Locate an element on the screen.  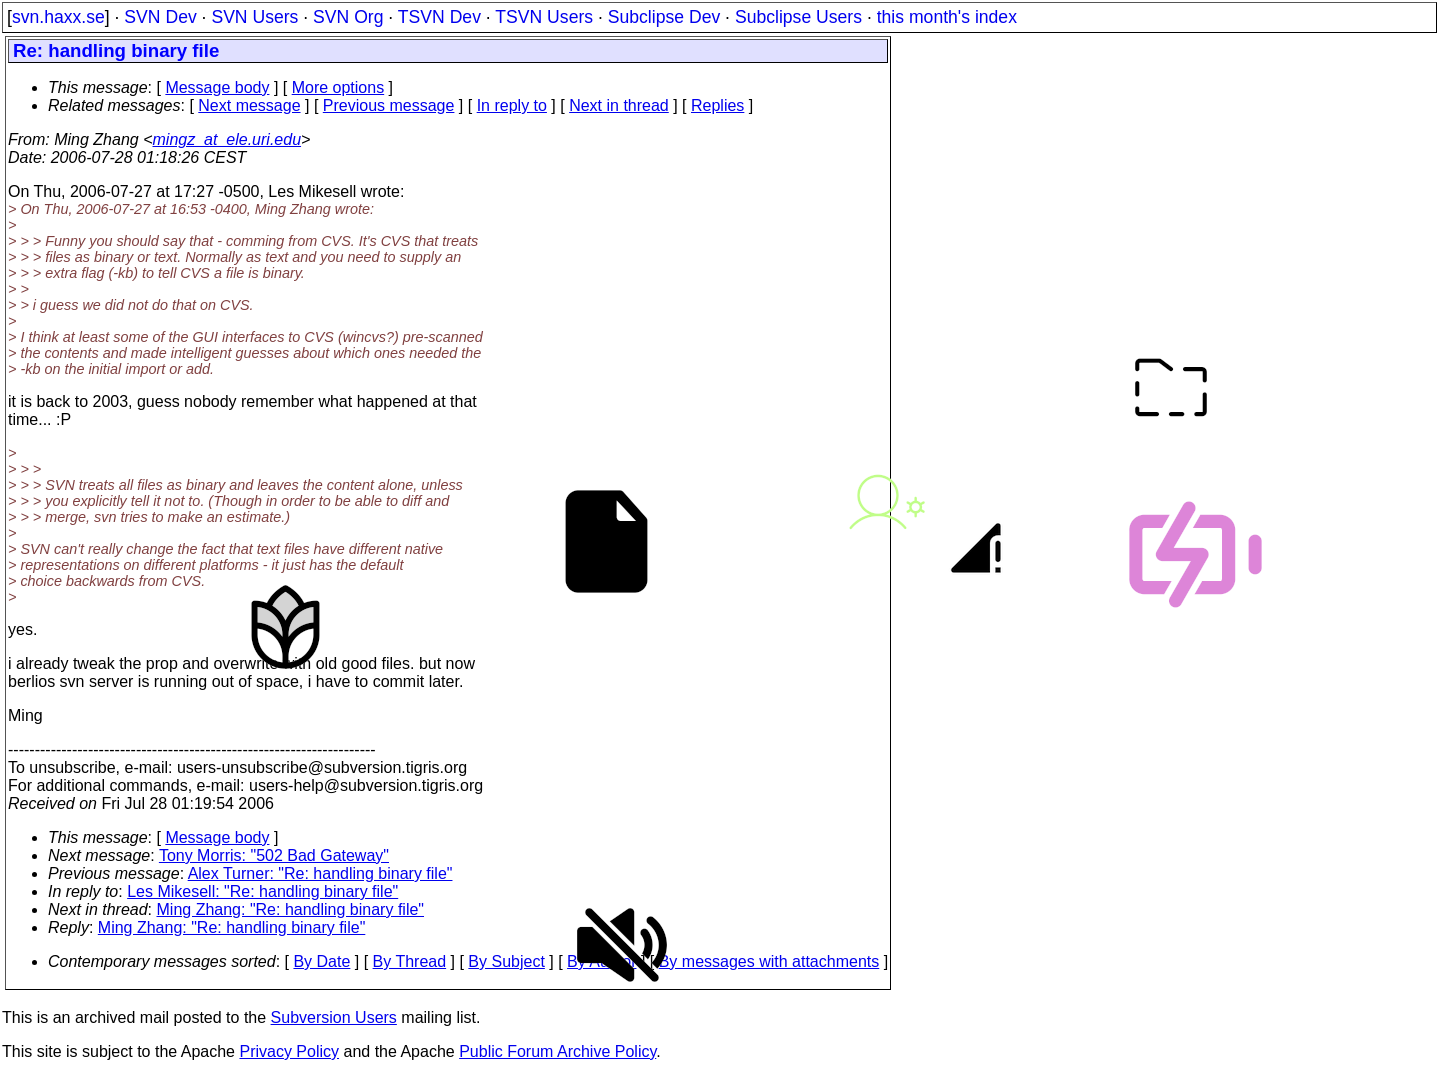
indicates grain or wheat-based ingredients is located at coordinates (285, 628).